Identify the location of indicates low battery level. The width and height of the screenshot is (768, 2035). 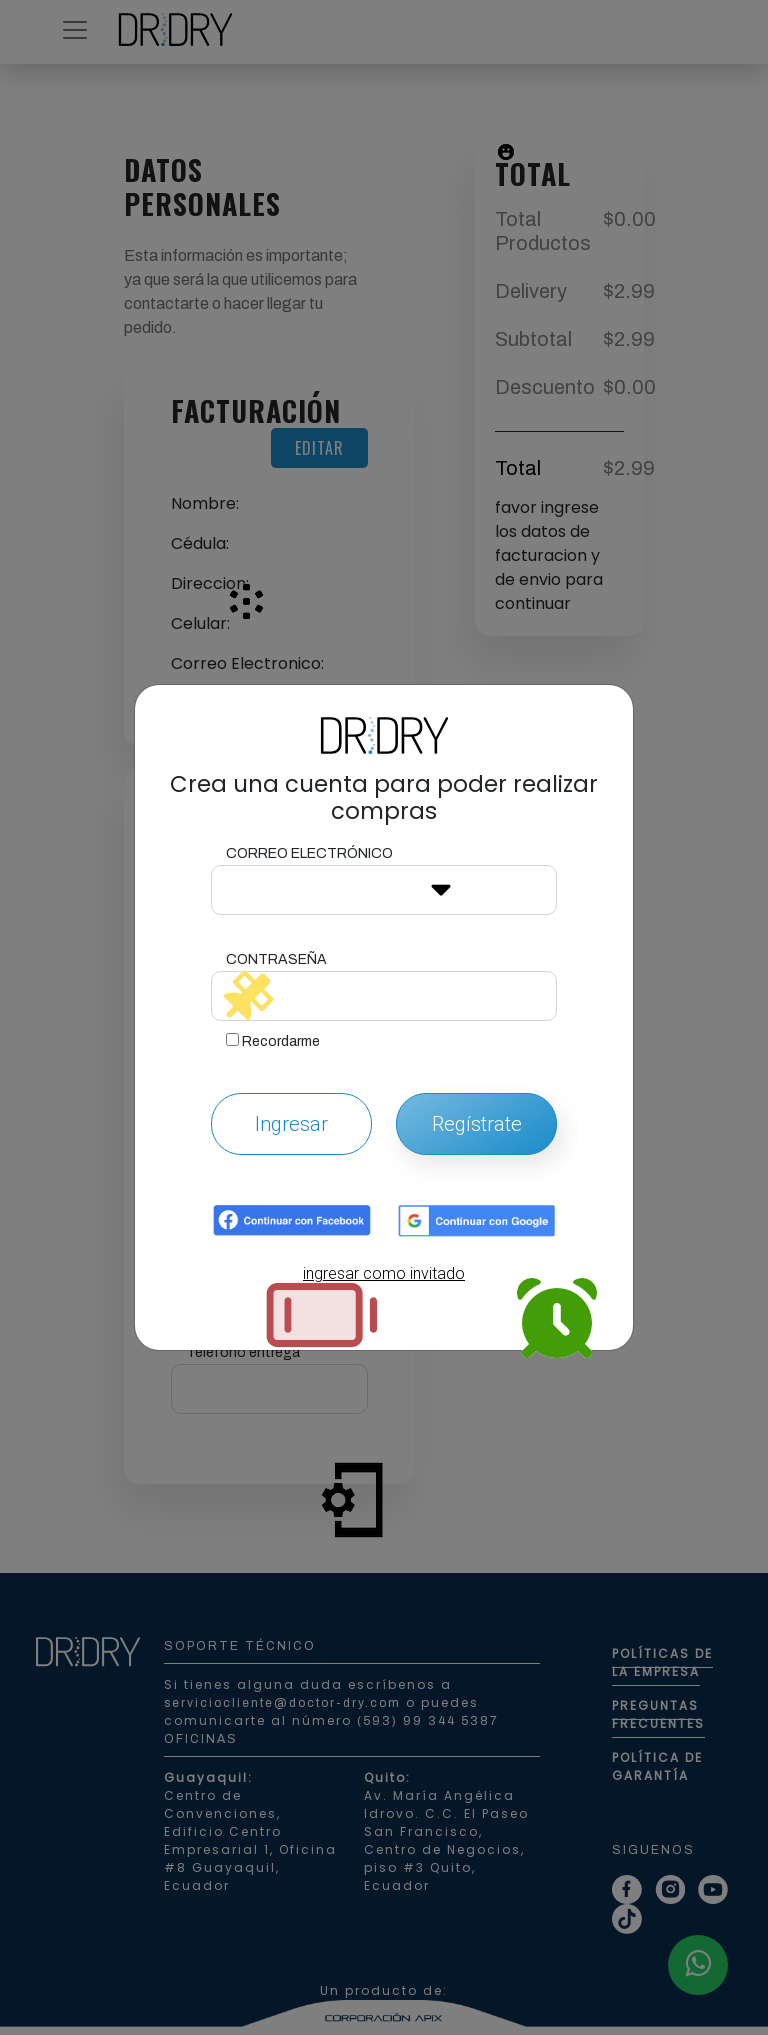
(320, 1315).